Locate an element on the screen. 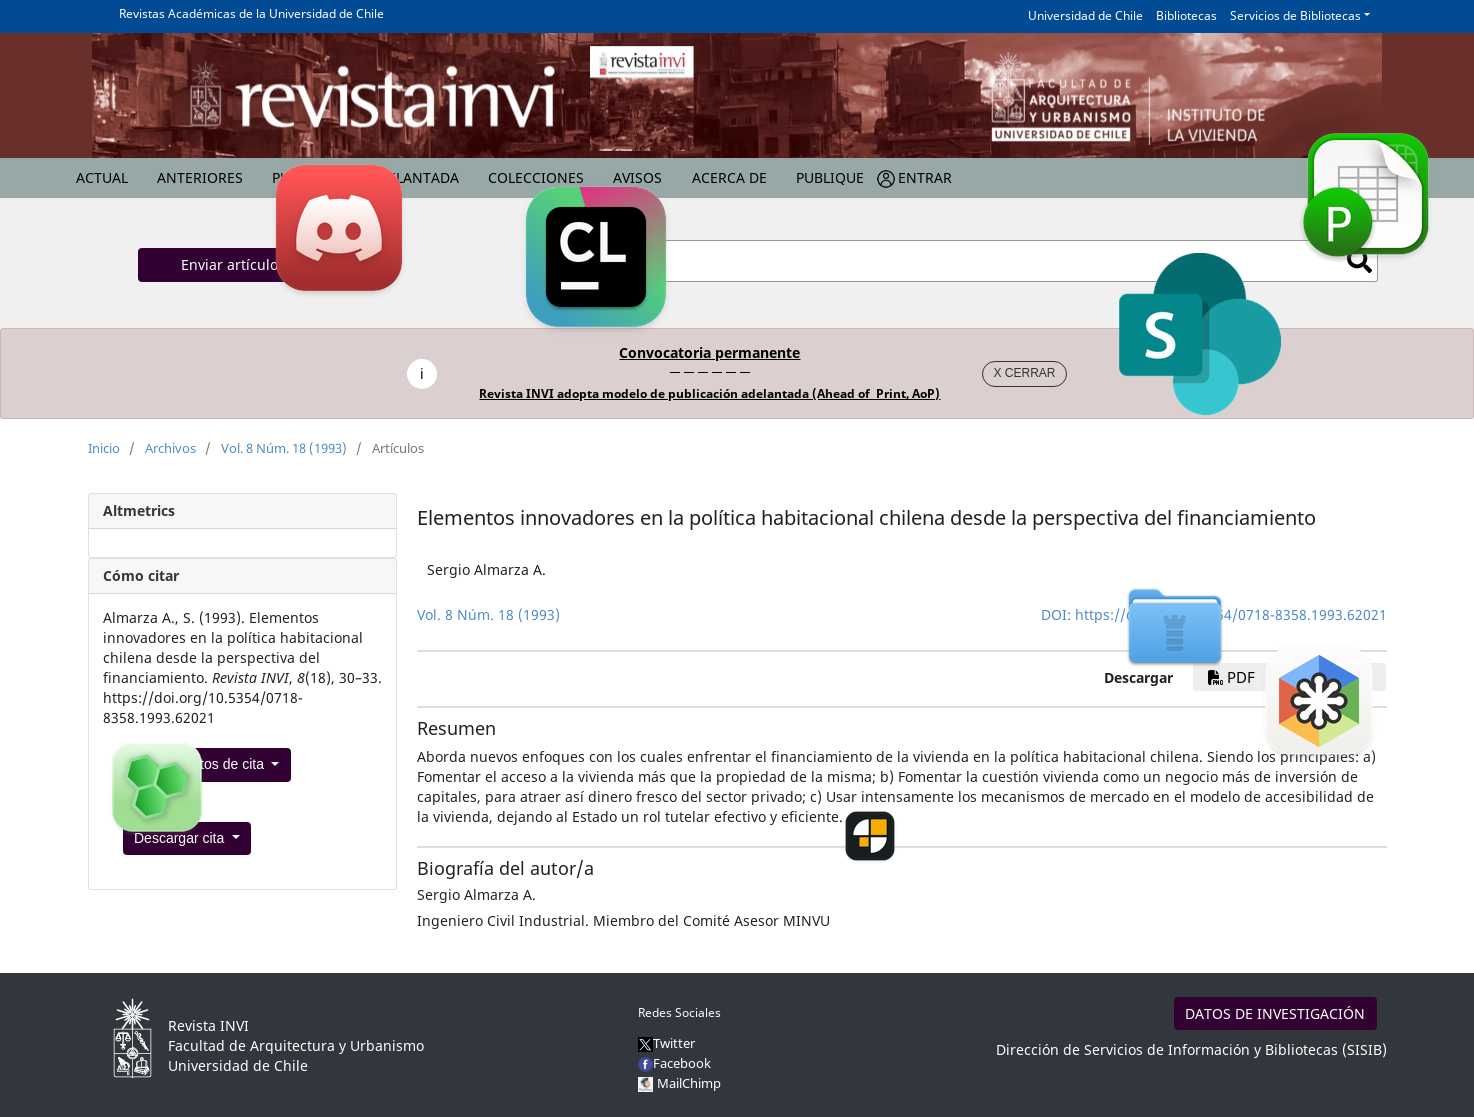 The image size is (1474, 1117). open ghex hex editor application is located at coordinates (157, 787).